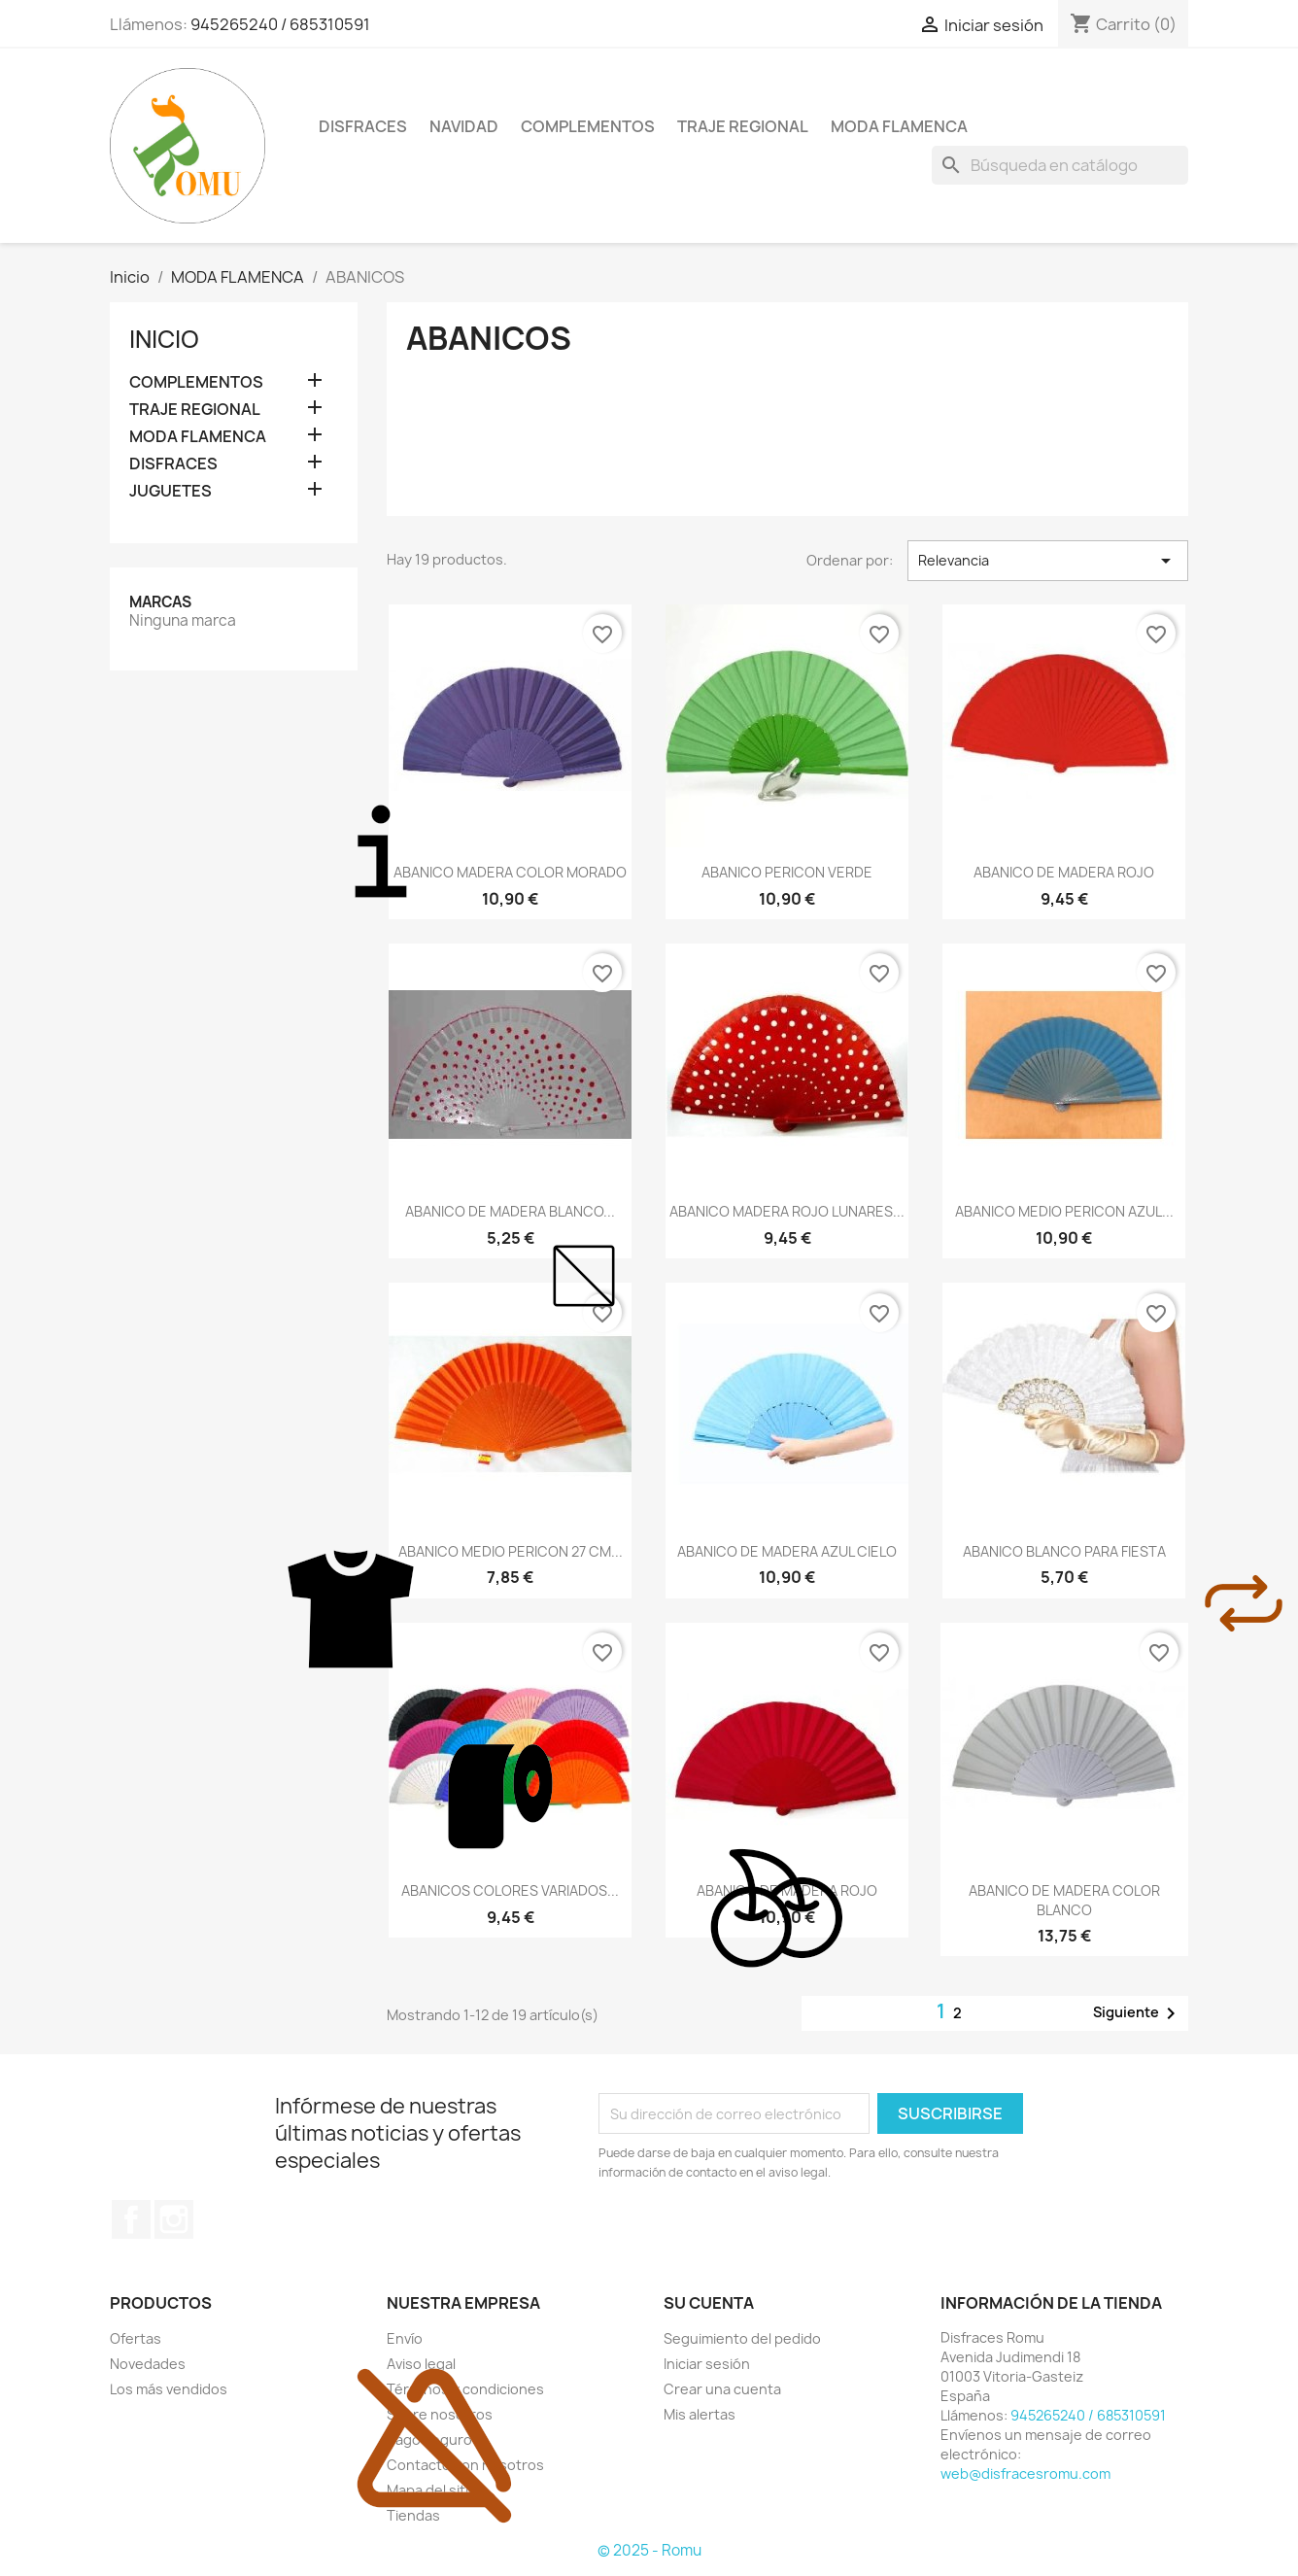  I want to click on enable repeat mode for playback, so click(1244, 1603).